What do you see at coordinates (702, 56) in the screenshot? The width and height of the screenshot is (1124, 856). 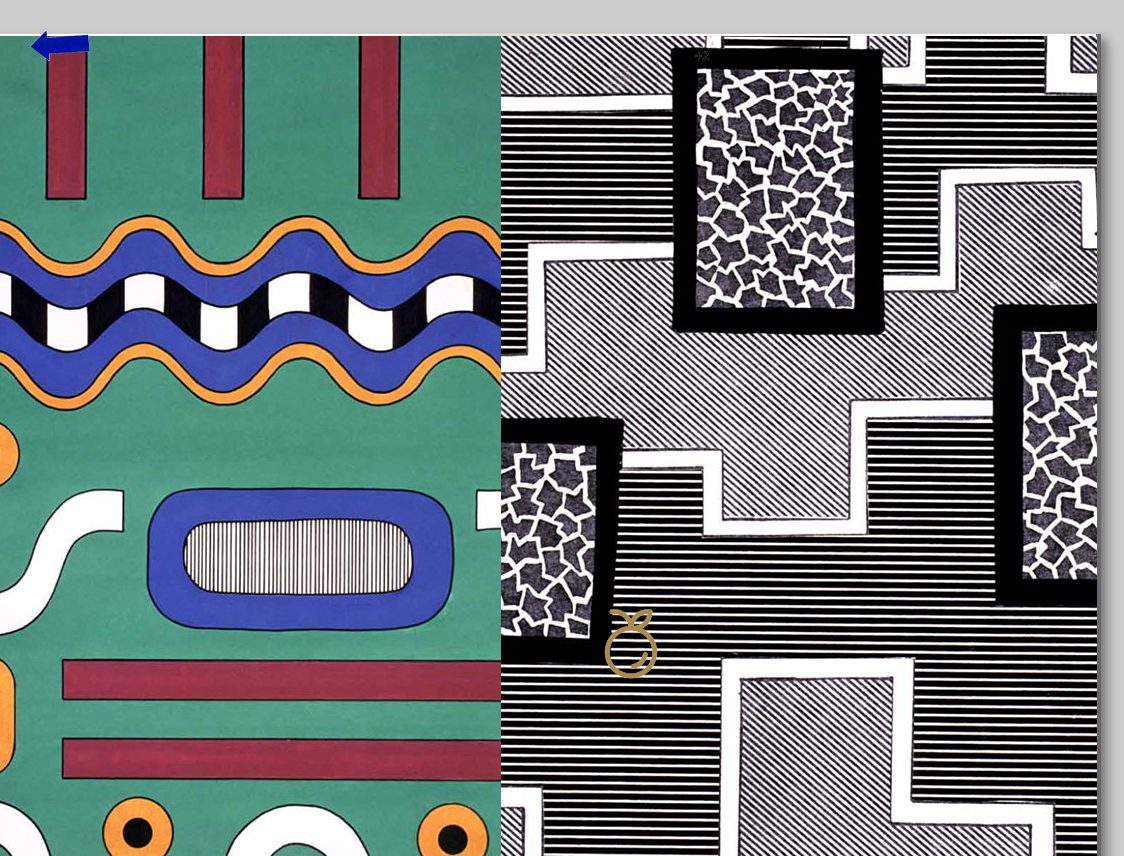 I see `increase exposure by 2 stops in photo editing` at bounding box center [702, 56].